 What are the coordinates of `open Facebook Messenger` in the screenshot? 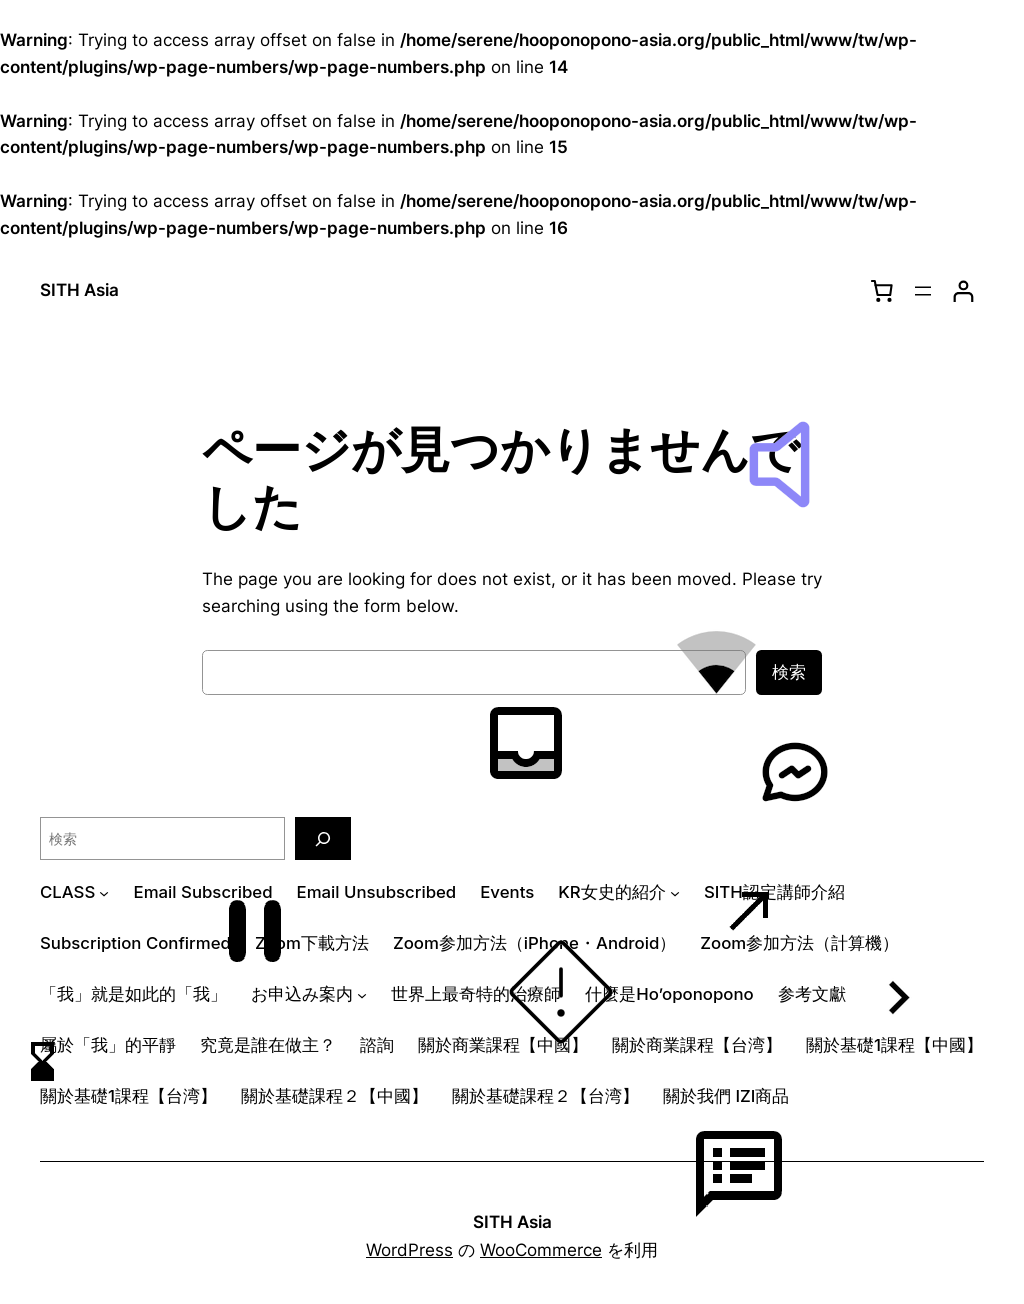 It's located at (795, 772).